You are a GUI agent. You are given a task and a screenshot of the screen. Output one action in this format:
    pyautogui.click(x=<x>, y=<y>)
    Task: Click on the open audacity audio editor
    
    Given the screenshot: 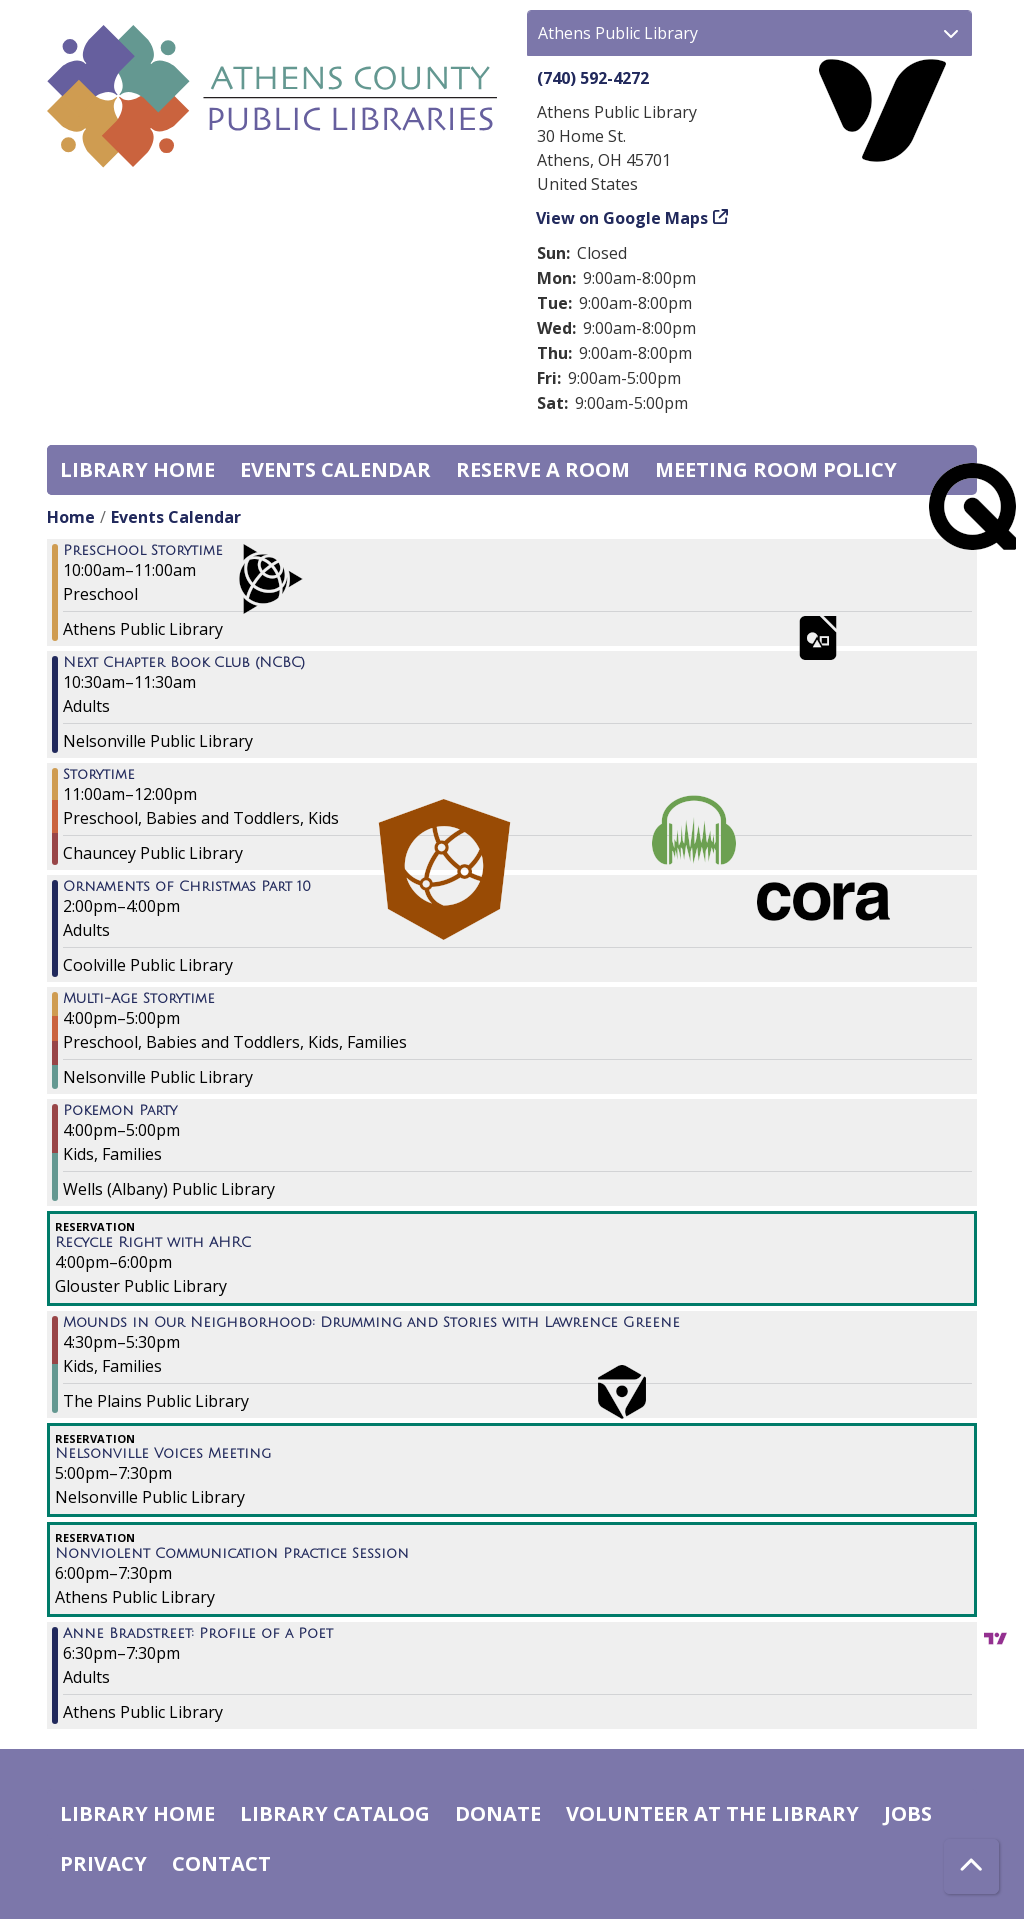 What is the action you would take?
    pyautogui.click(x=694, y=830)
    